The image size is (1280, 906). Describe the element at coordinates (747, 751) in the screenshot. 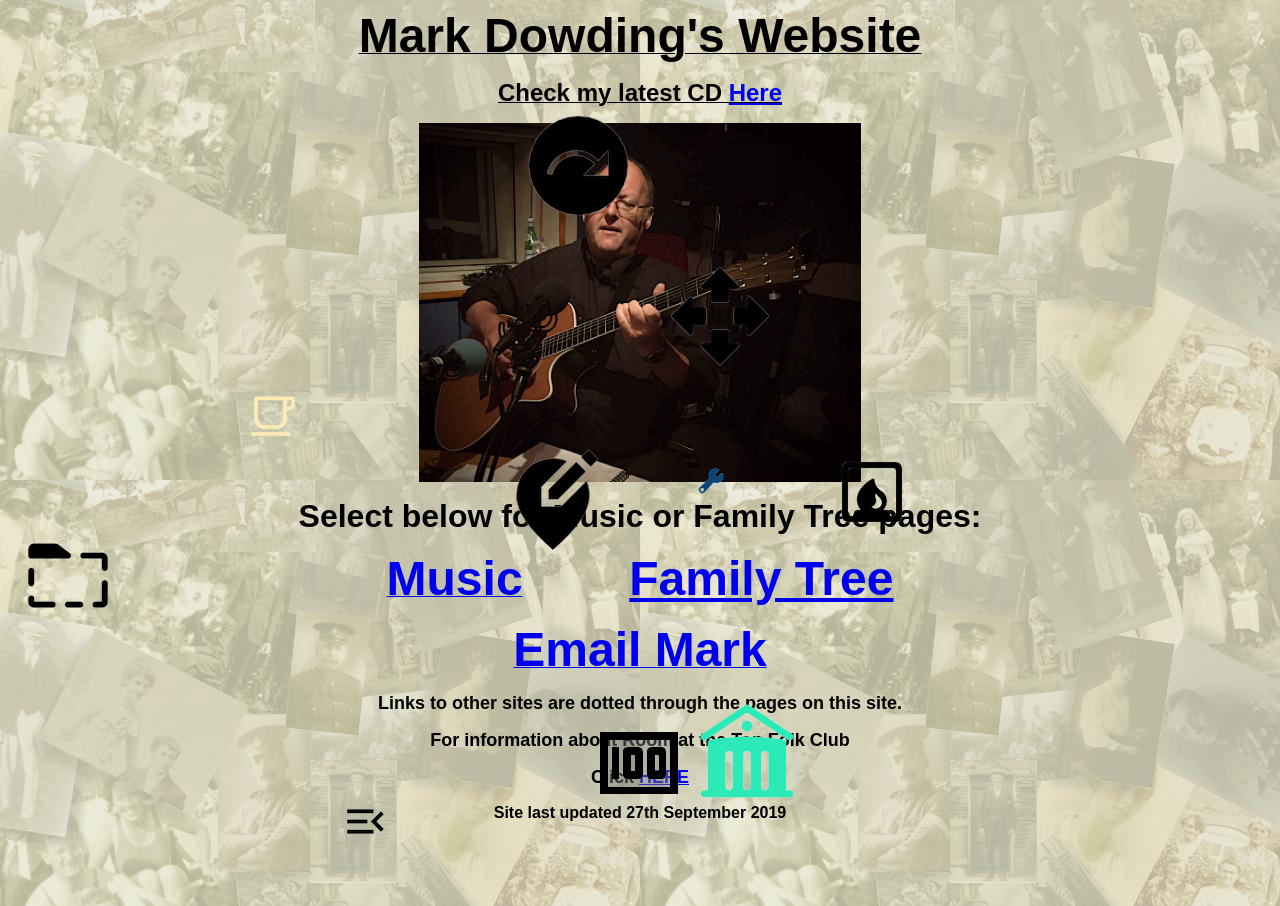

I see `access library or archives` at that location.